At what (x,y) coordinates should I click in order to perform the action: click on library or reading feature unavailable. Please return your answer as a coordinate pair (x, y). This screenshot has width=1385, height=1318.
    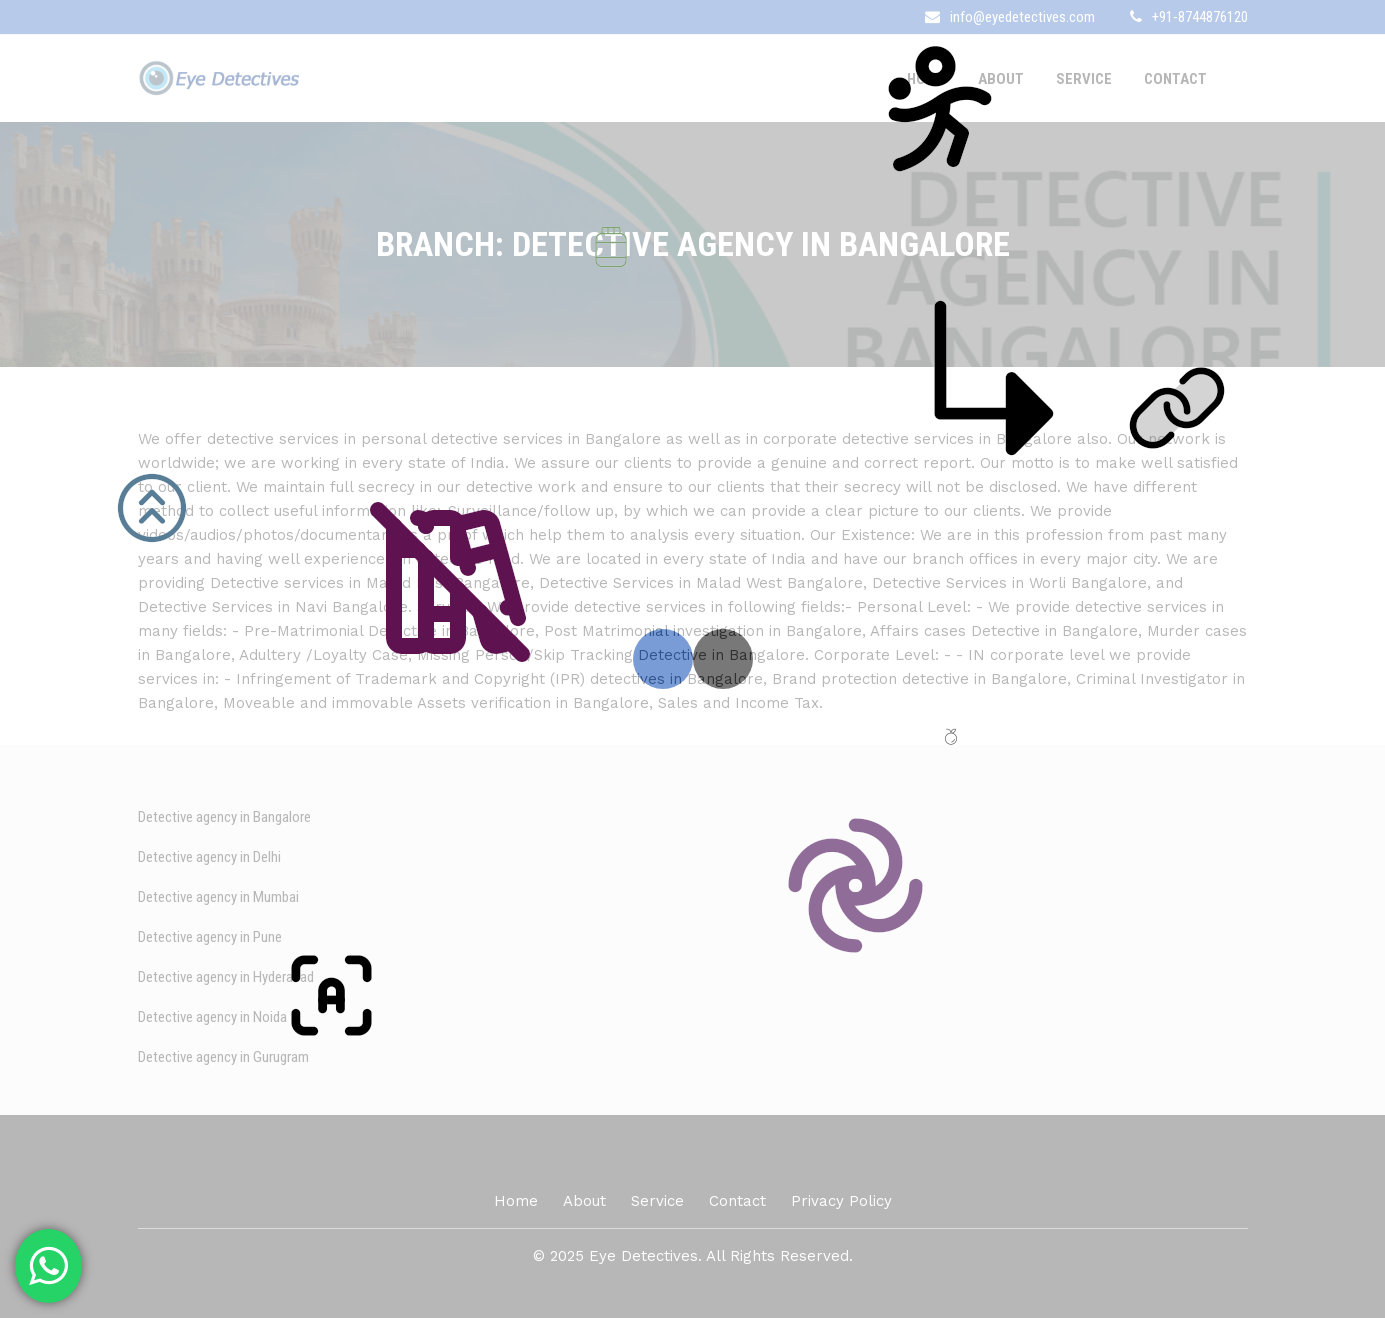
    Looking at the image, I should click on (450, 582).